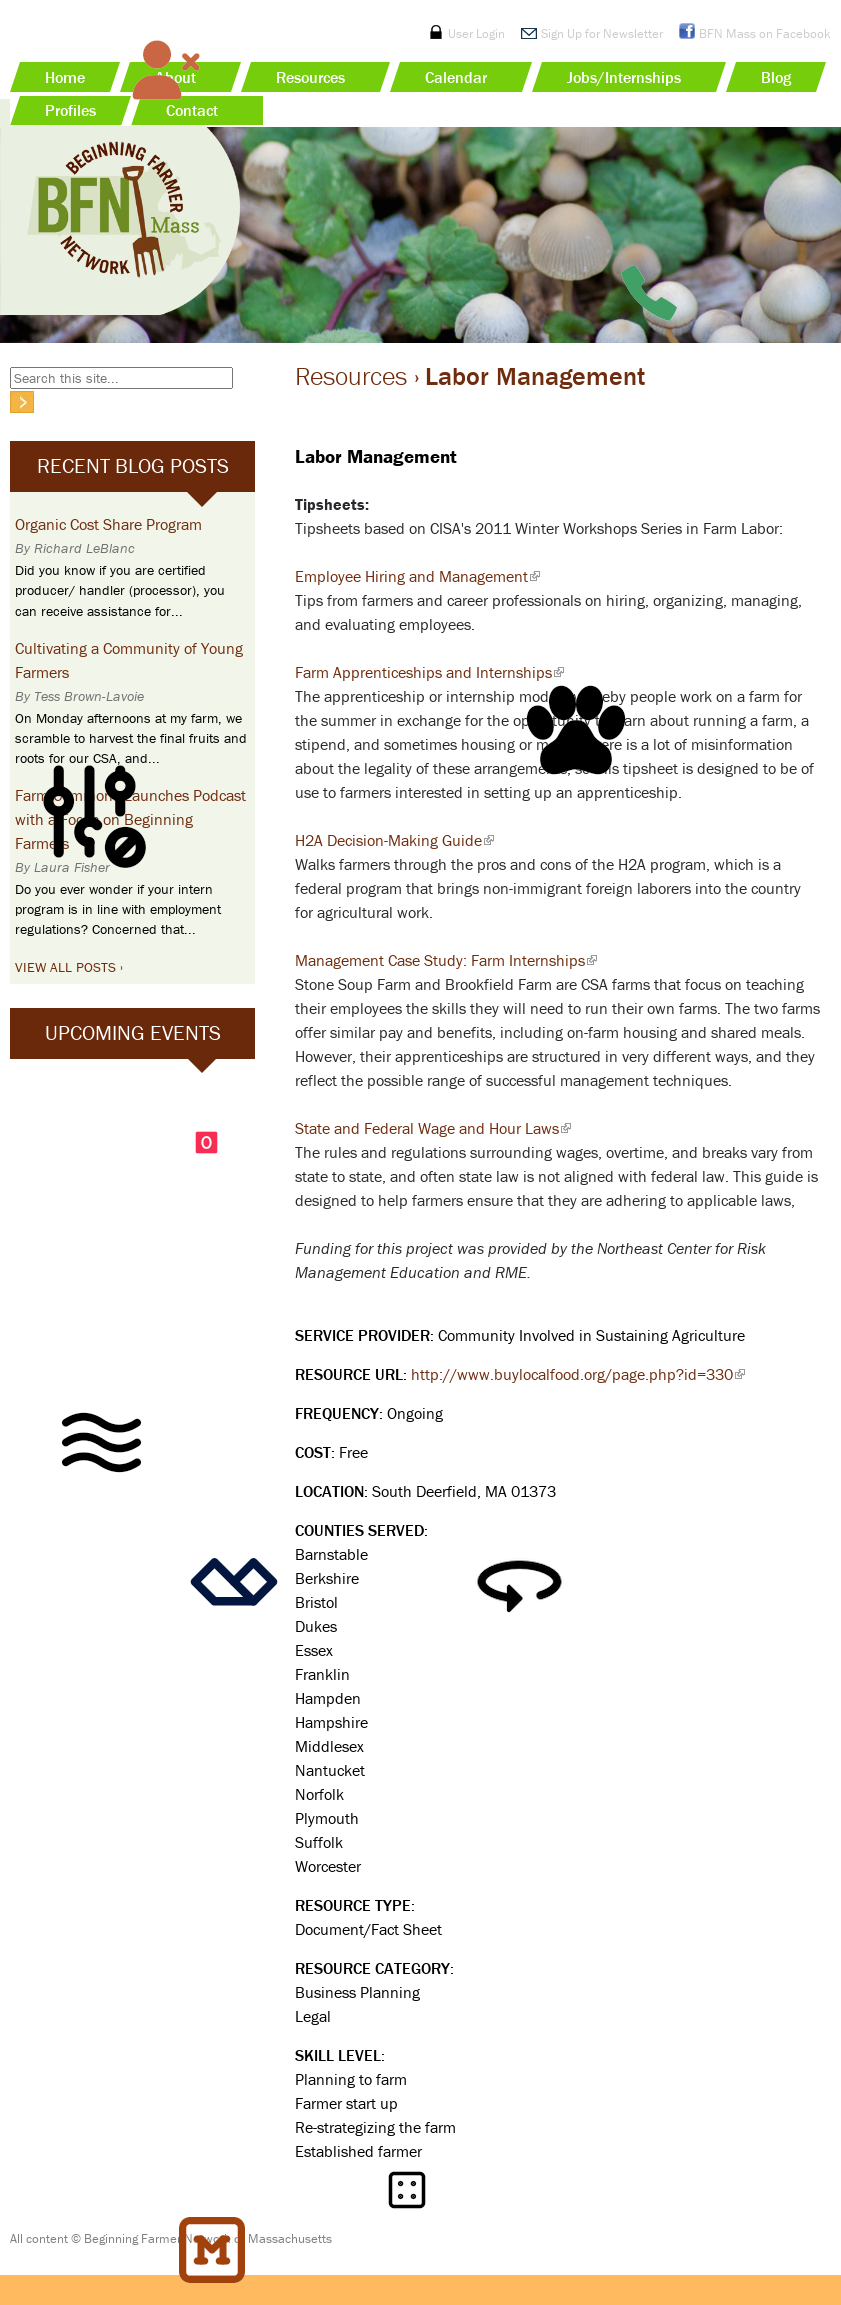 This screenshot has height=2305, width=841. Describe the element at coordinates (206, 1142) in the screenshot. I see `indicates zero or no items` at that location.